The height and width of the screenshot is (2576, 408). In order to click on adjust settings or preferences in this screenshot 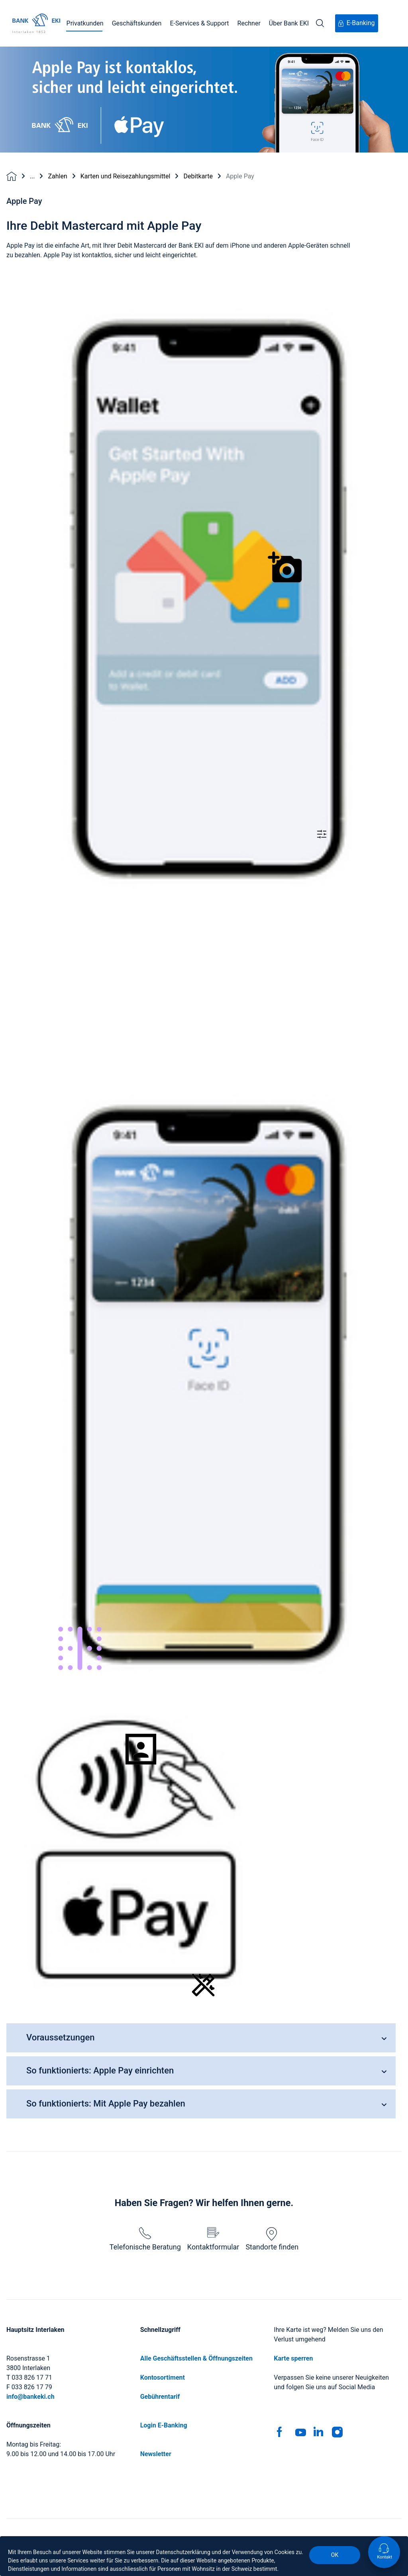, I will do `click(322, 834)`.